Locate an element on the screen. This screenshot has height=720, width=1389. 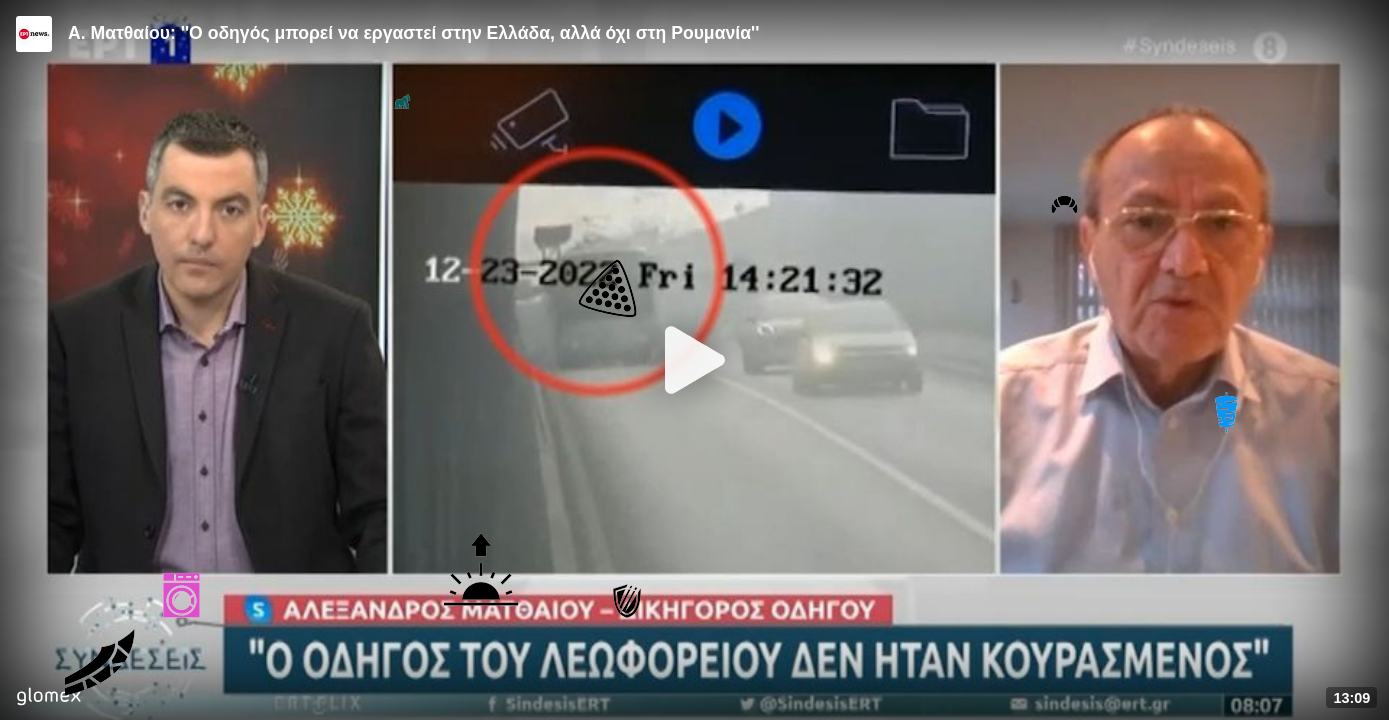
indicates disabled or inactive protection is located at coordinates (627, 601).